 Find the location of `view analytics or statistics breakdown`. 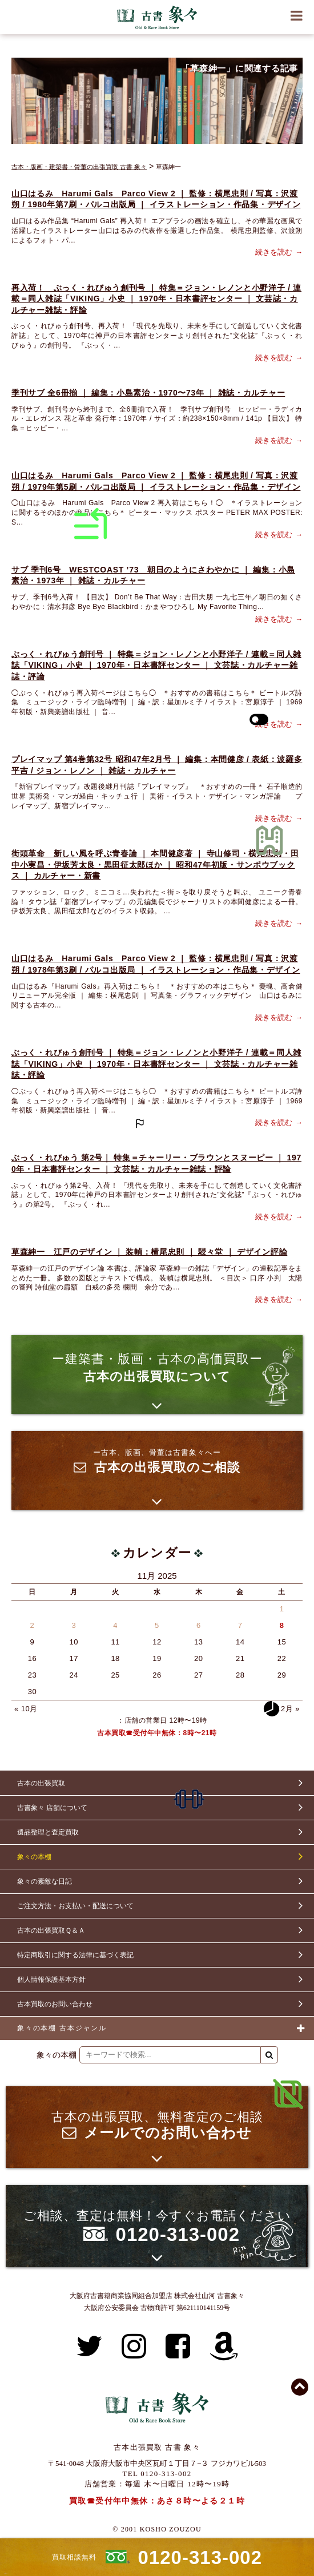

view analytics or statistics breakdown is located at coordinates (271, 1708).